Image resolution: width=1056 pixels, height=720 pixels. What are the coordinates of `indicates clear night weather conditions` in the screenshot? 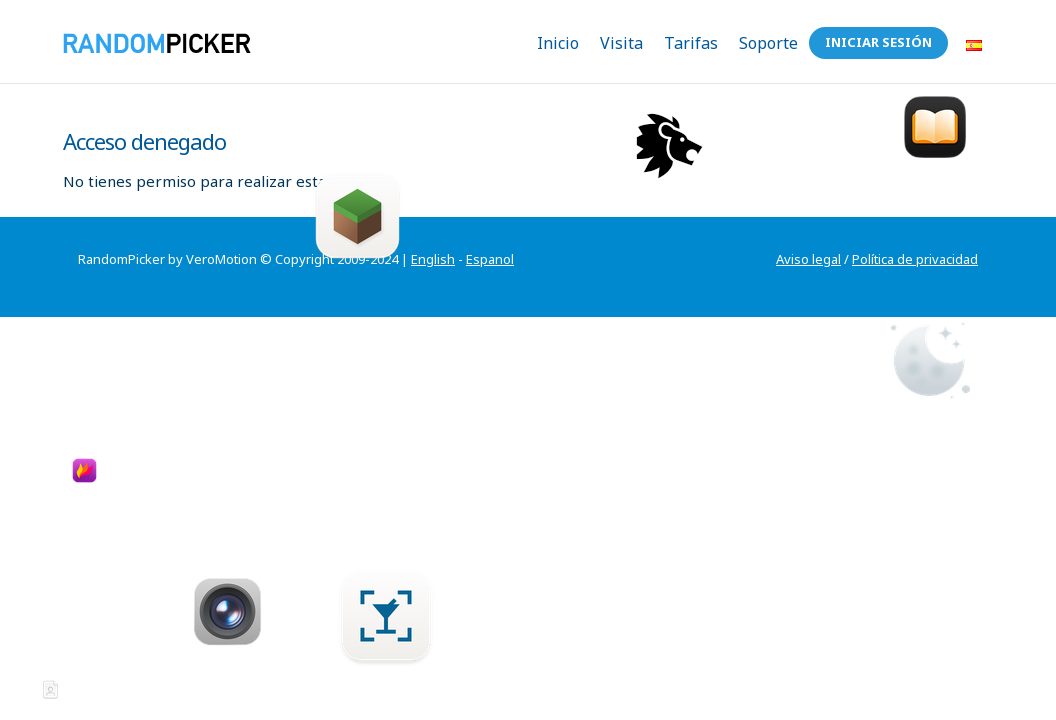 It's located at (930, 360).